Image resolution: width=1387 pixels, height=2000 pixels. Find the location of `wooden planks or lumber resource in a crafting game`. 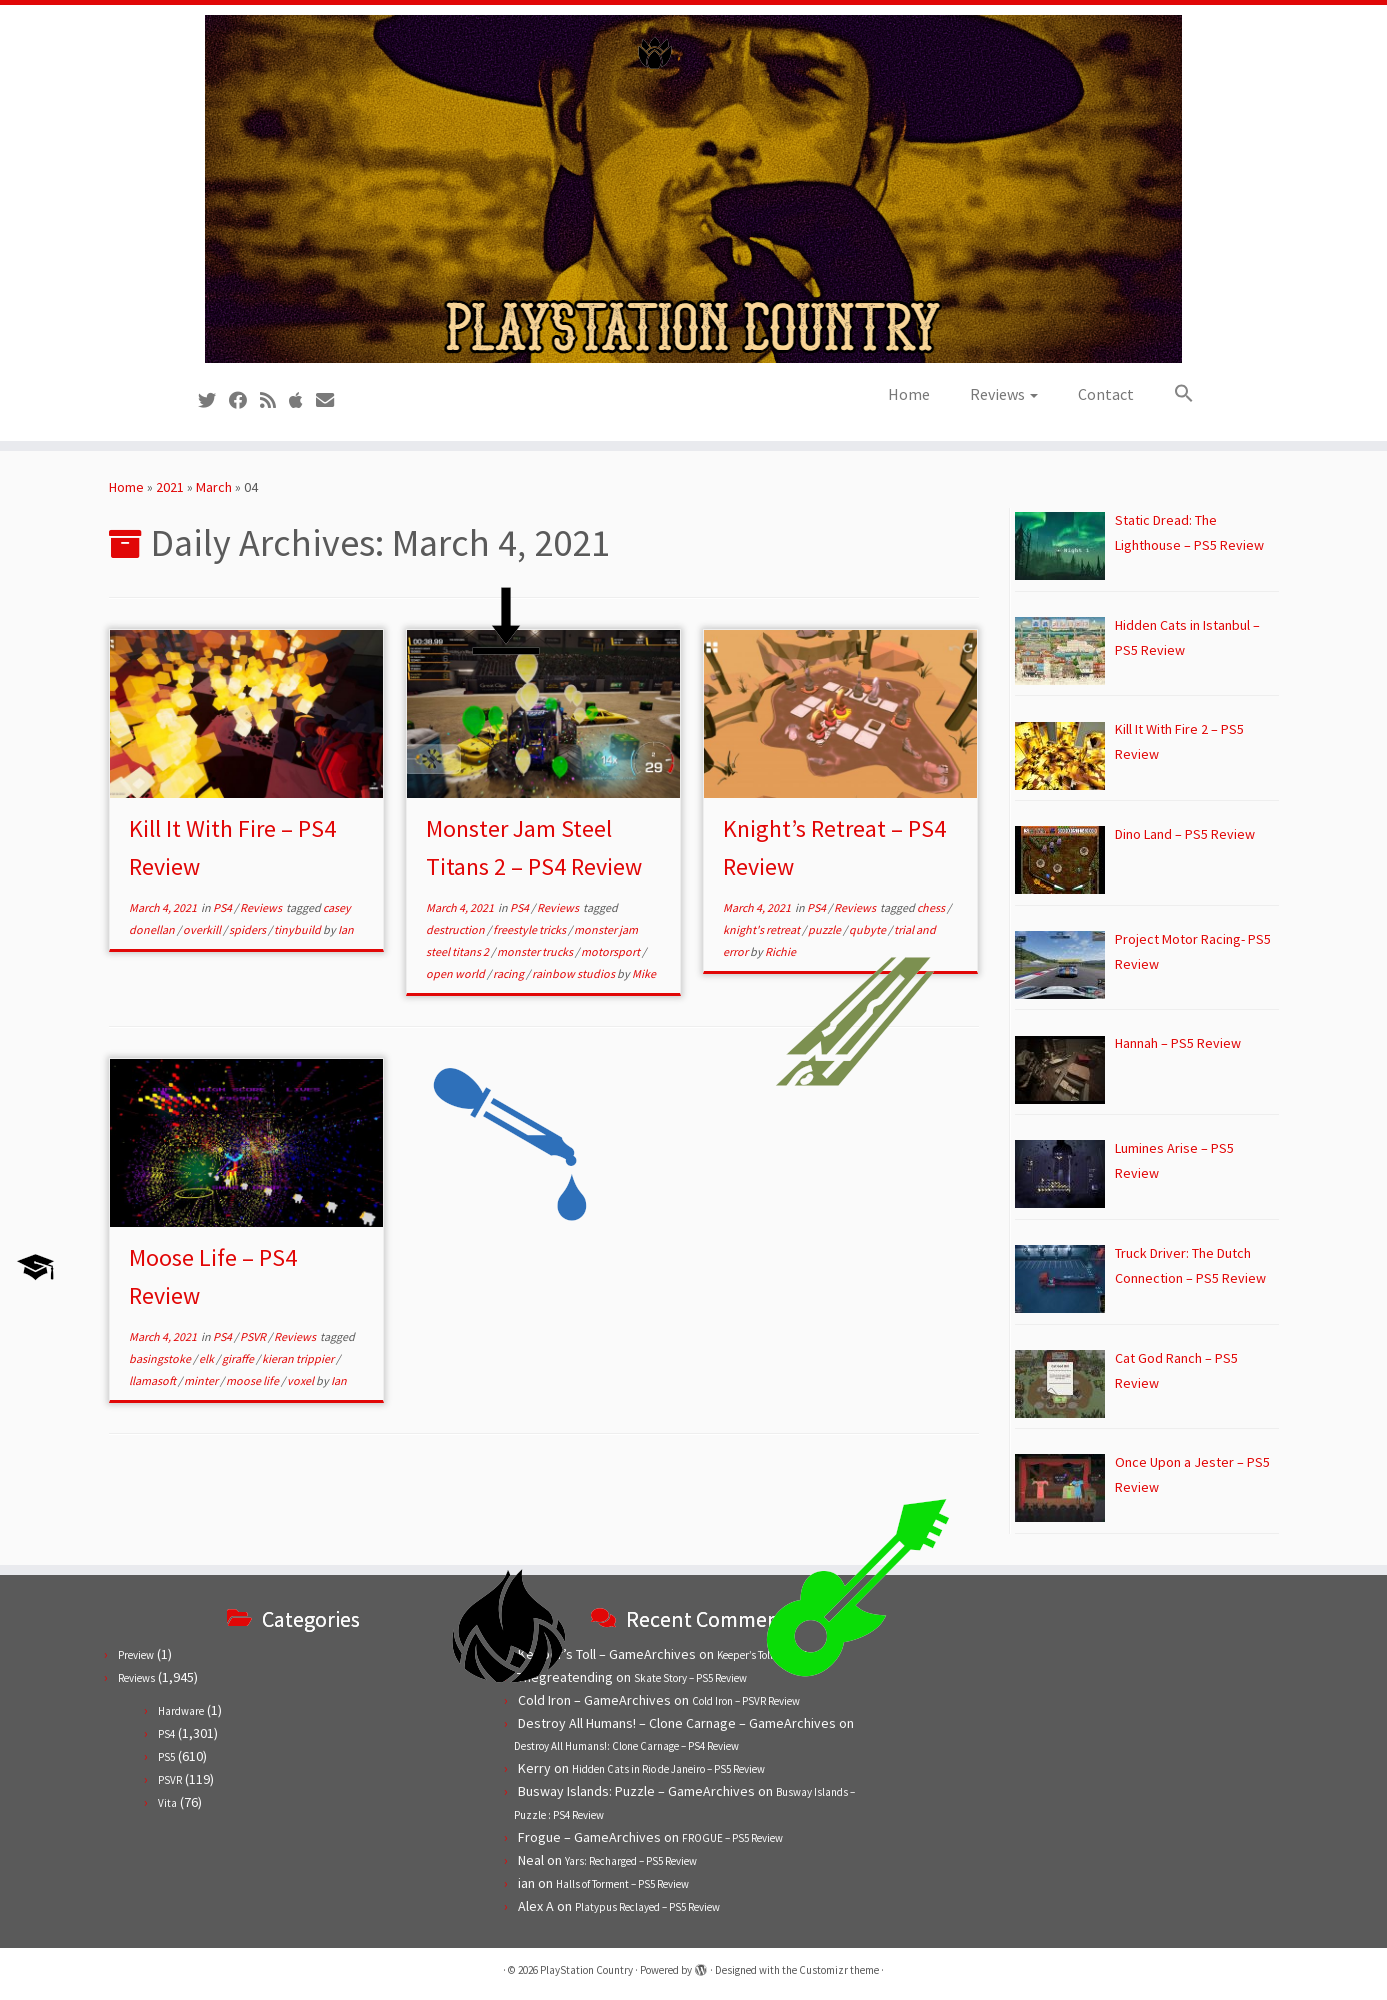

wooden planks or lumber resource in a crafting game is located at coordinates (854, 1021).